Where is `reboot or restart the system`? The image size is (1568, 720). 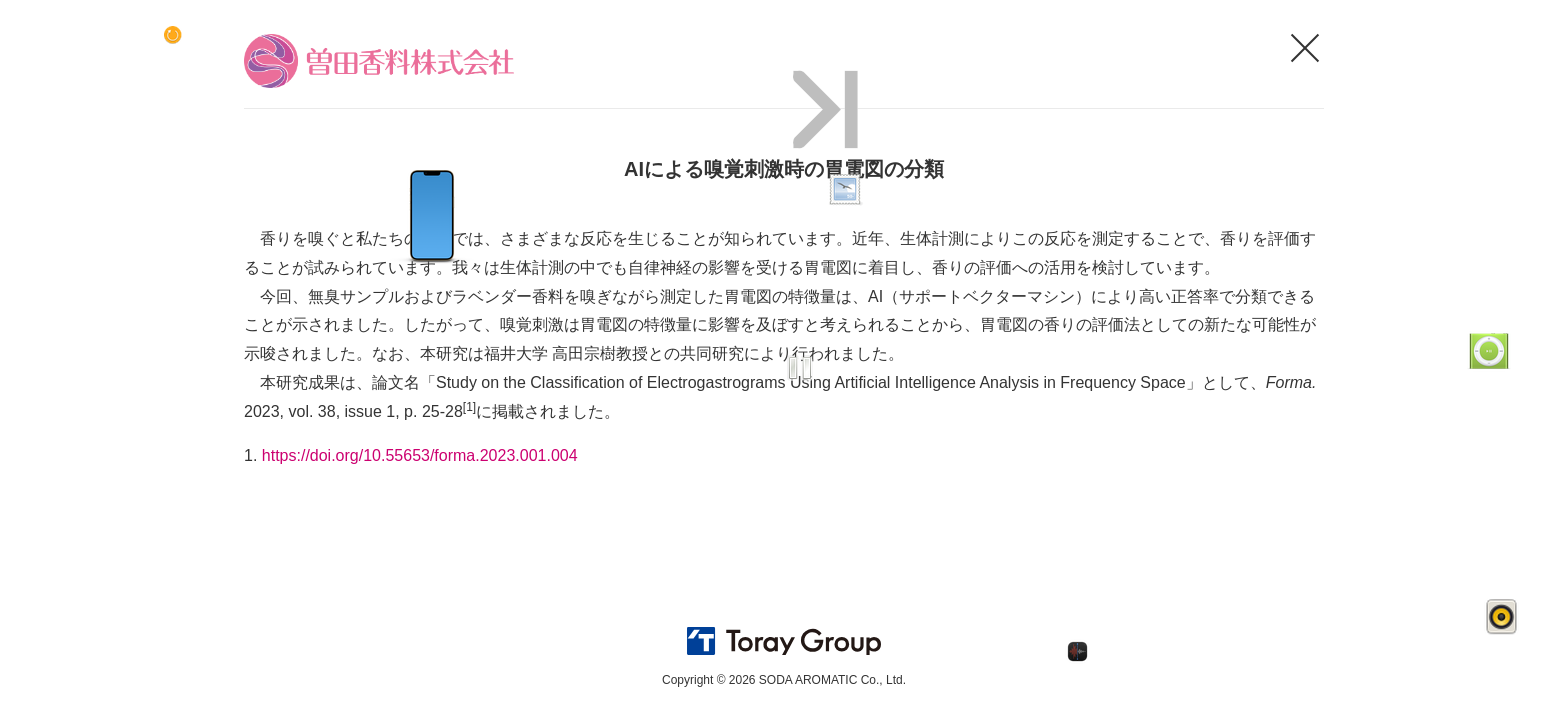 reboot or restart the system is located at coordinates (173, 35).